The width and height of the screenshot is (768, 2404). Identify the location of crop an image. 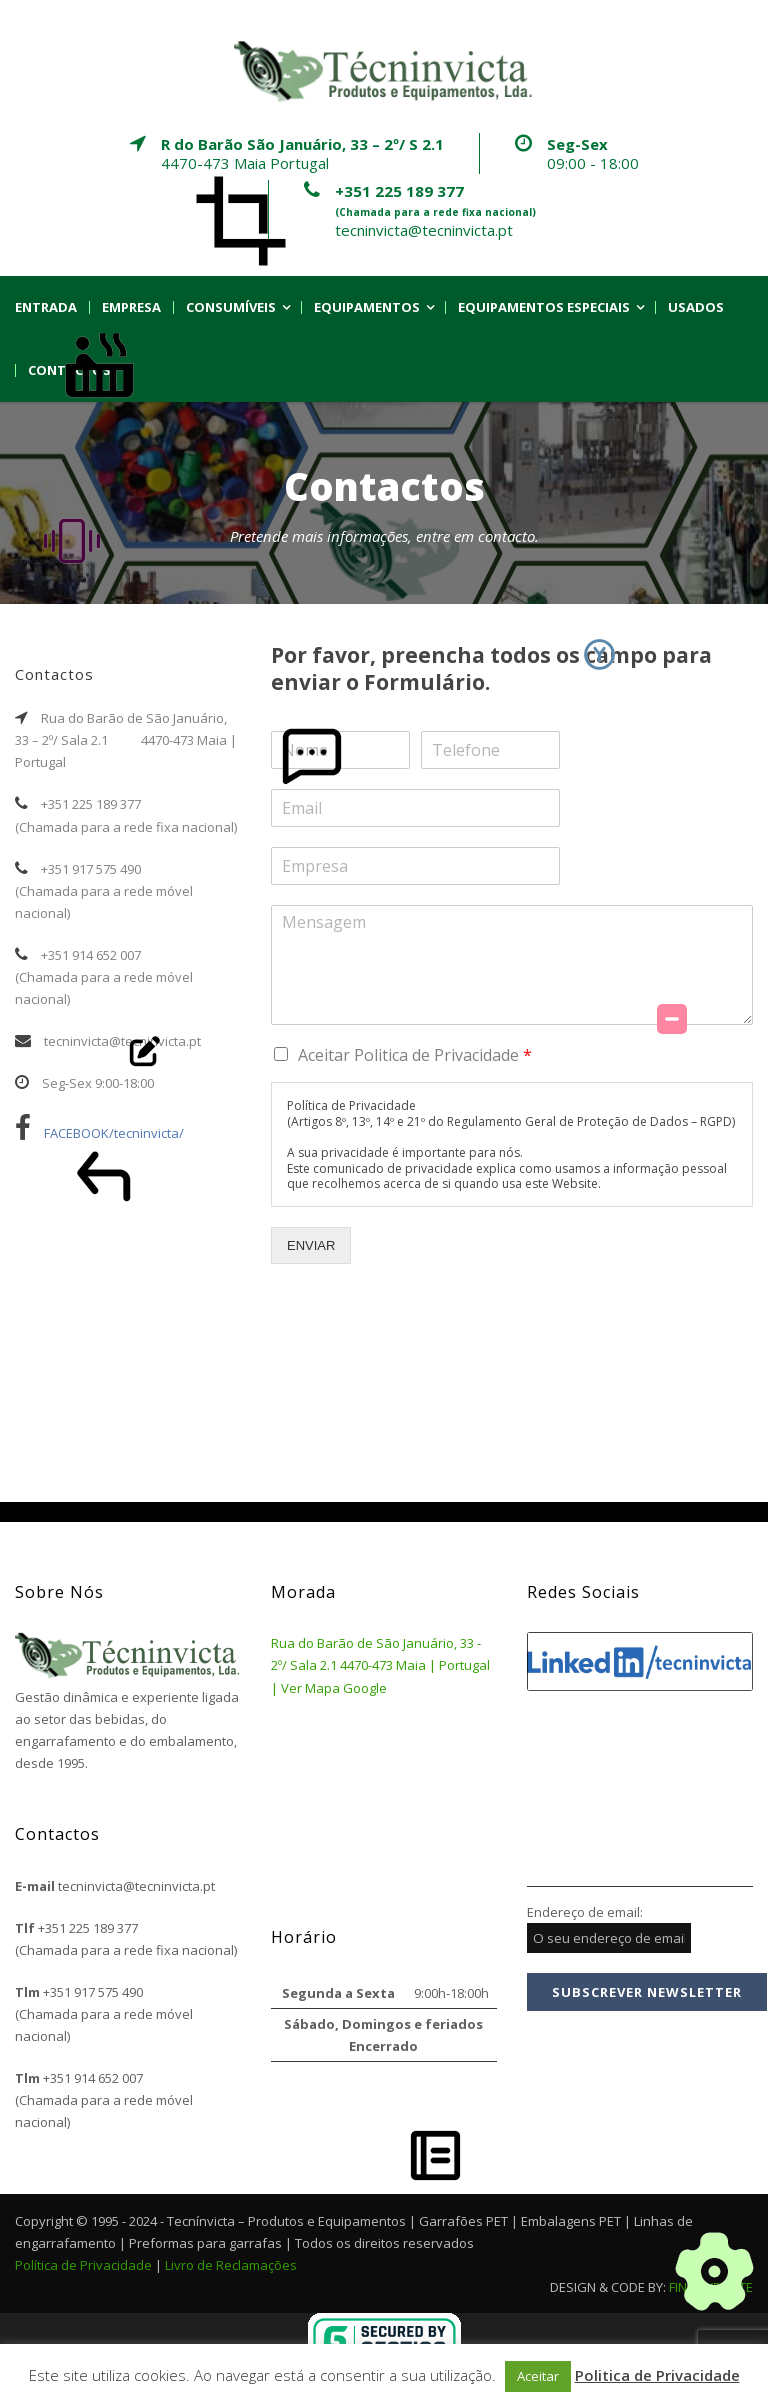
(241, 221).